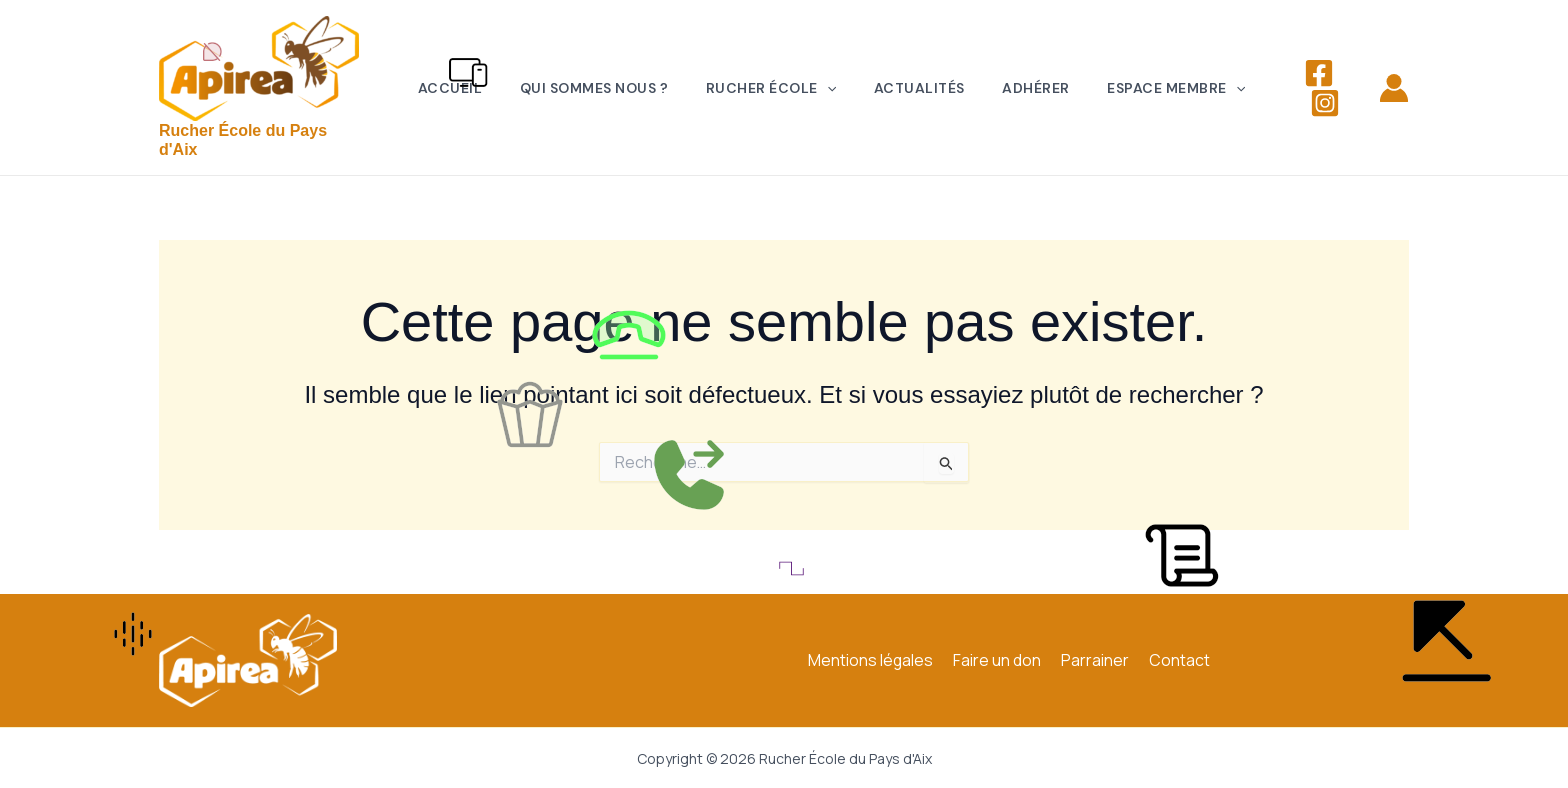 The height and width of the screenshot is (788, 1568). Describe the element at coordinates (690, 473) in the screenshot. I see `transfer an active call to another person` at that location.